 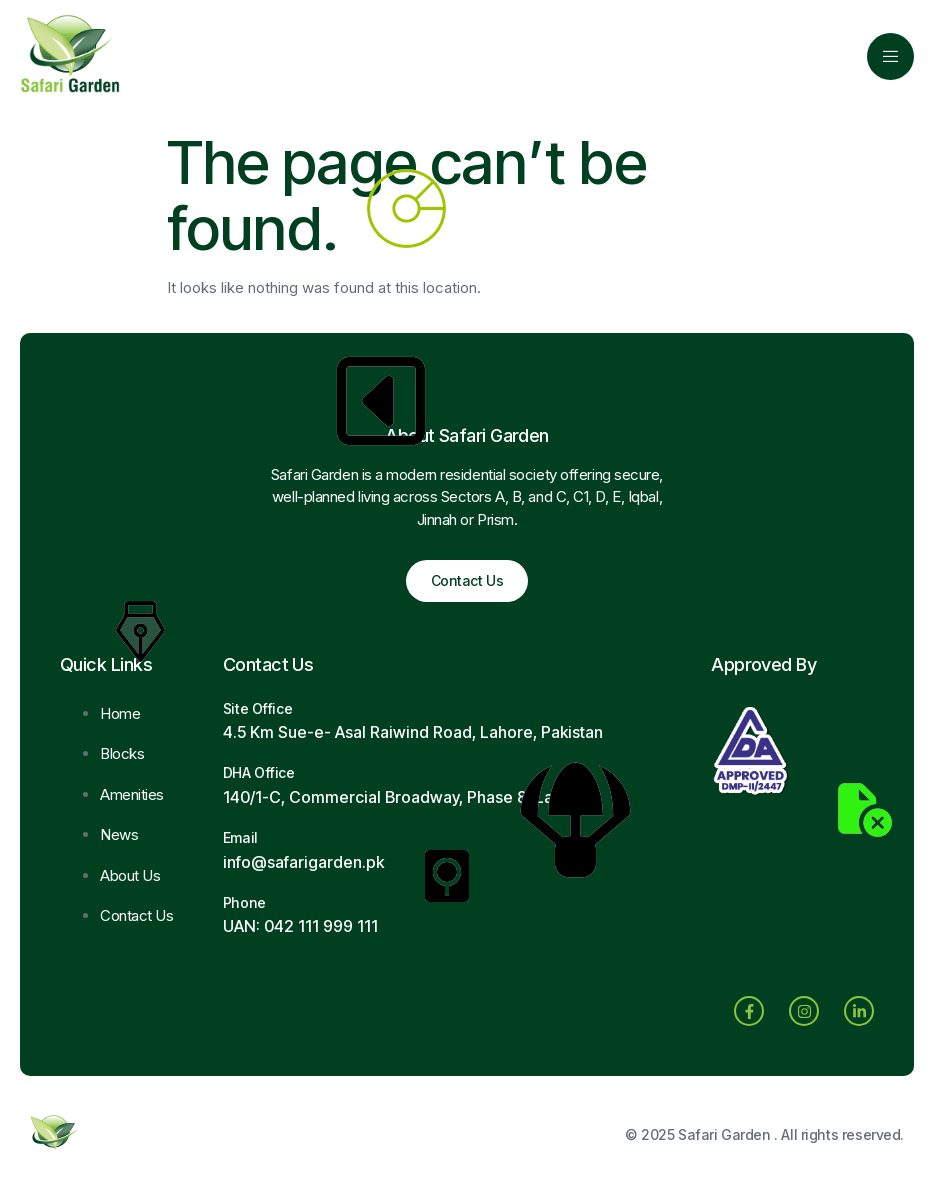 What do you see at coordinates (140, 629) in the screenshot?
I see `access drawing or illustration tools` at bounding box center [140, 629].